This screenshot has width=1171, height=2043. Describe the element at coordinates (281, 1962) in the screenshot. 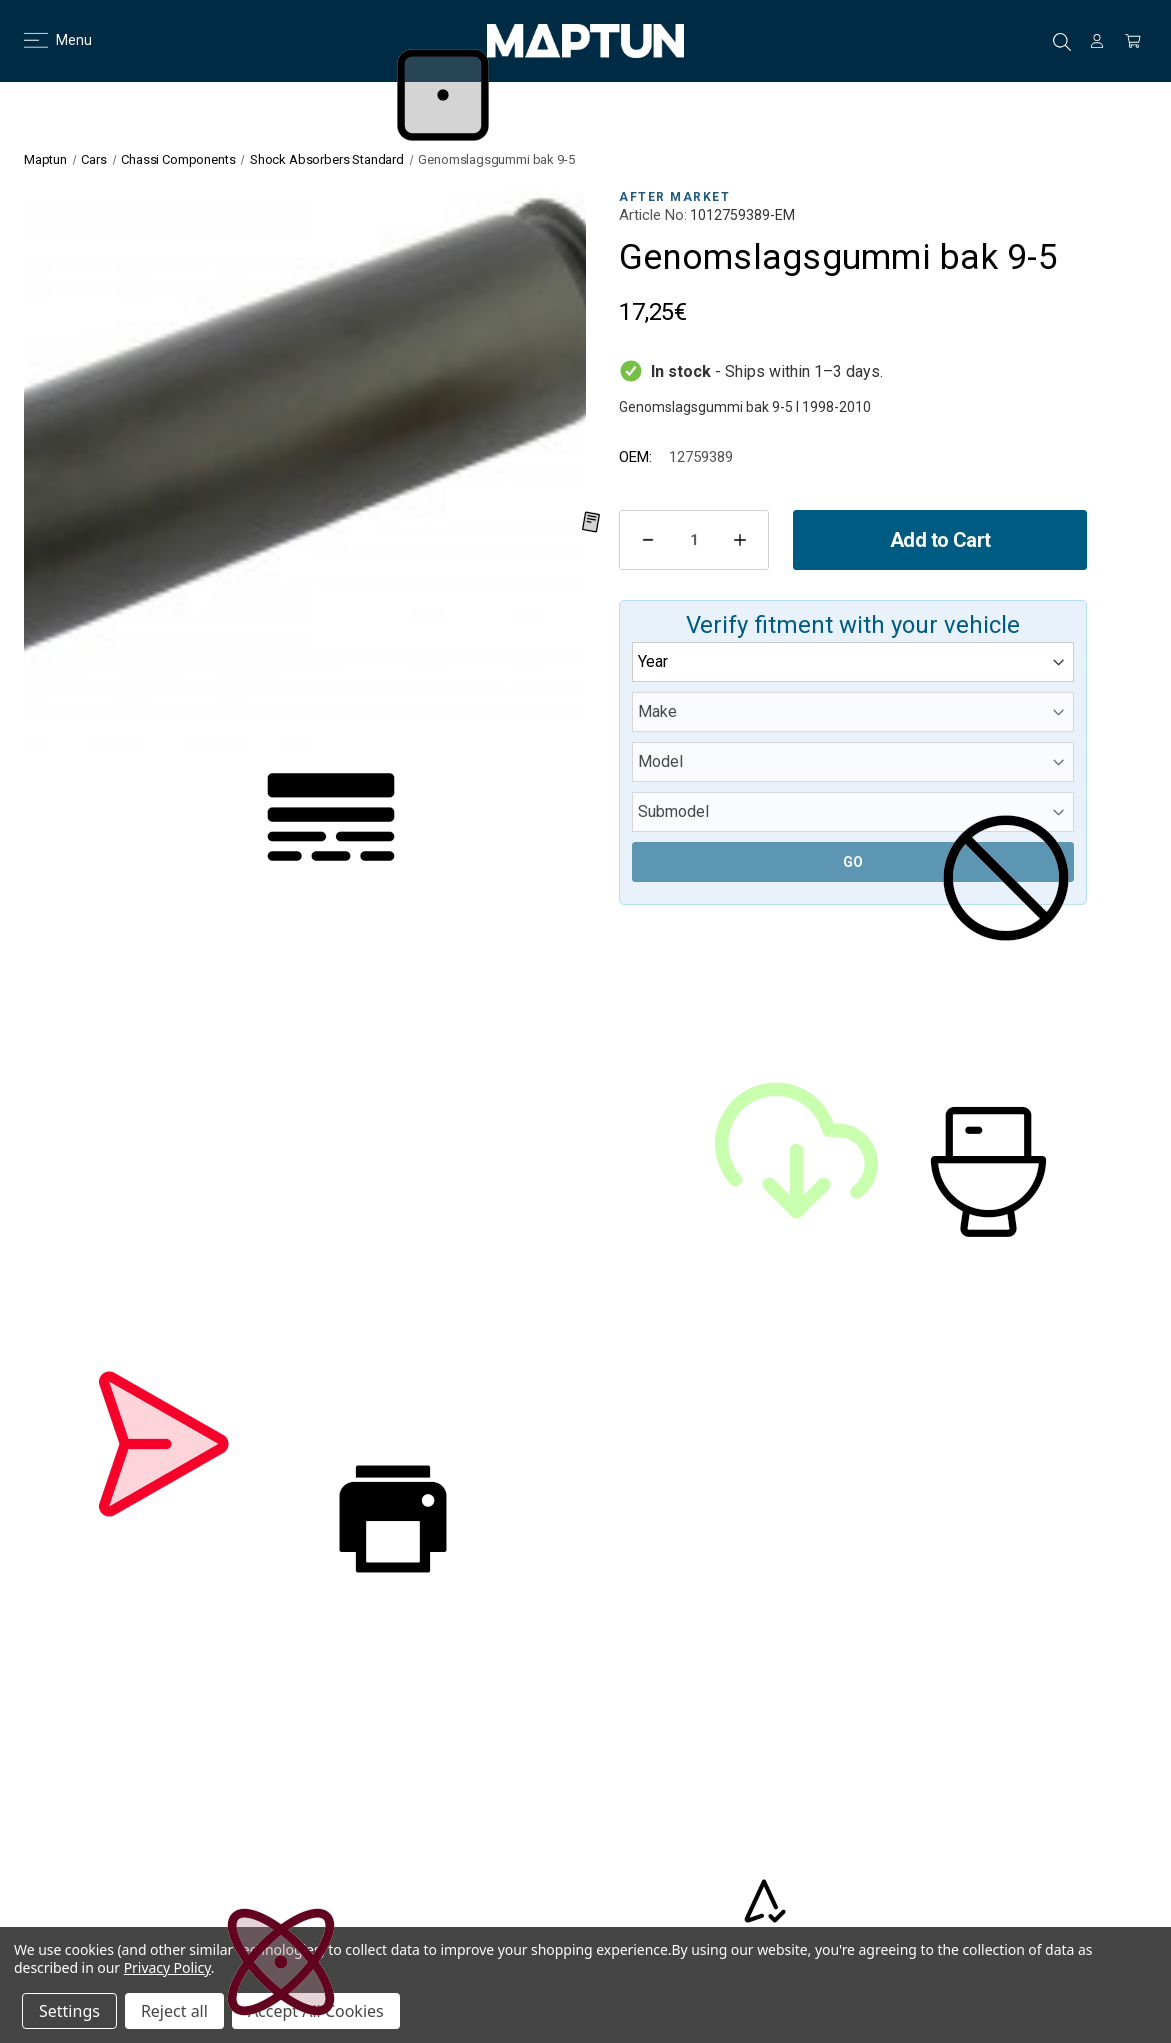

I see `access science or chemistry features` at that location.